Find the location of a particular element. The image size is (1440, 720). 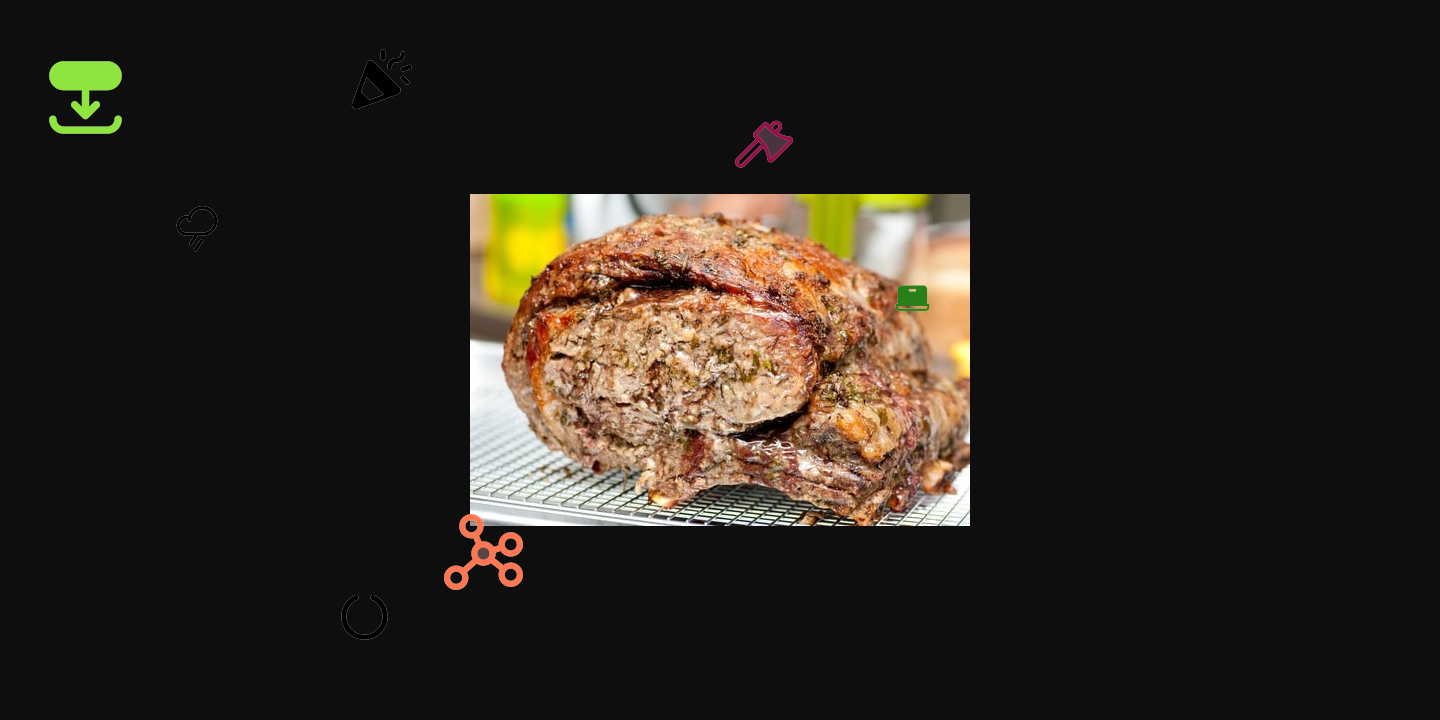

view network connections or relationships is located at coordinates (483, 553).